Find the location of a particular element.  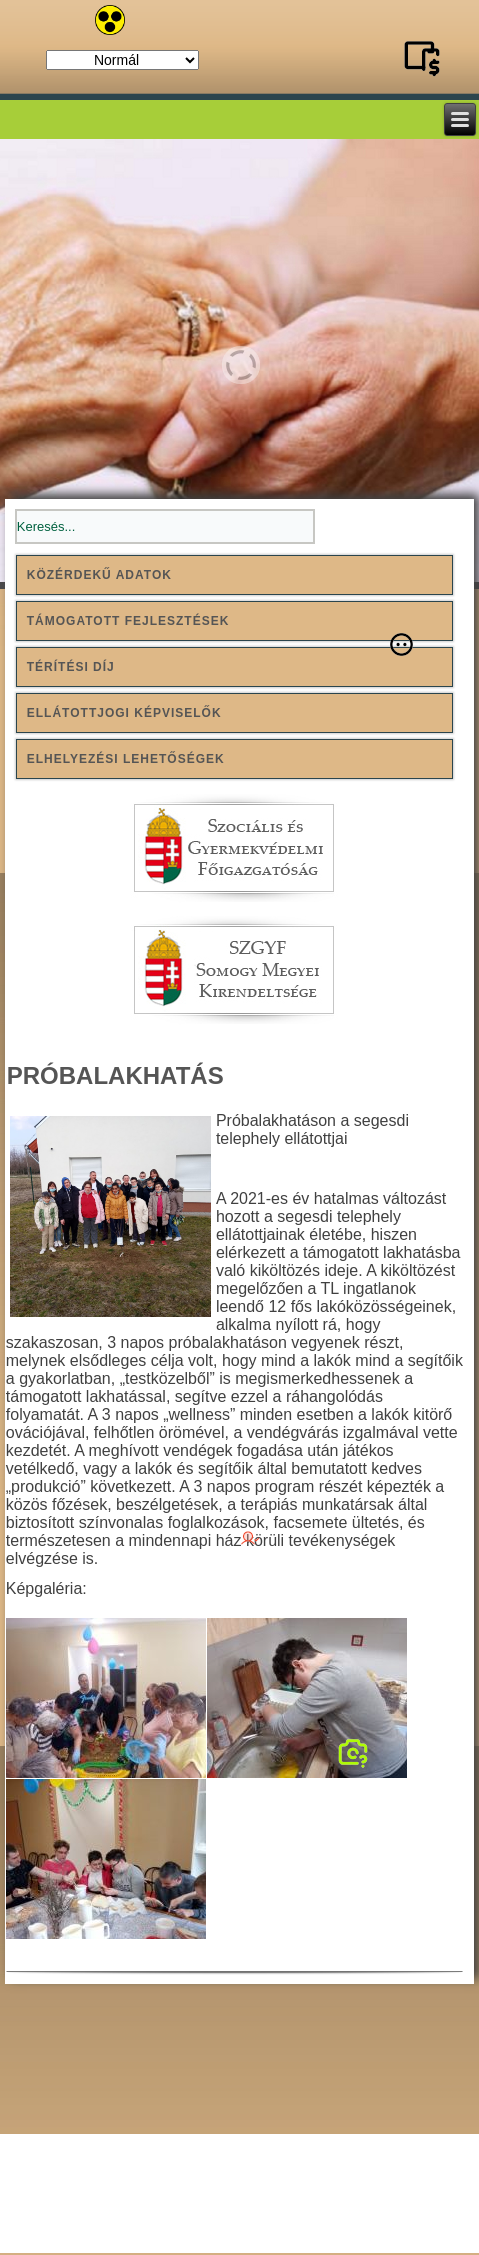

camera help or troubleshooting is located at coordinates (353, 1752).